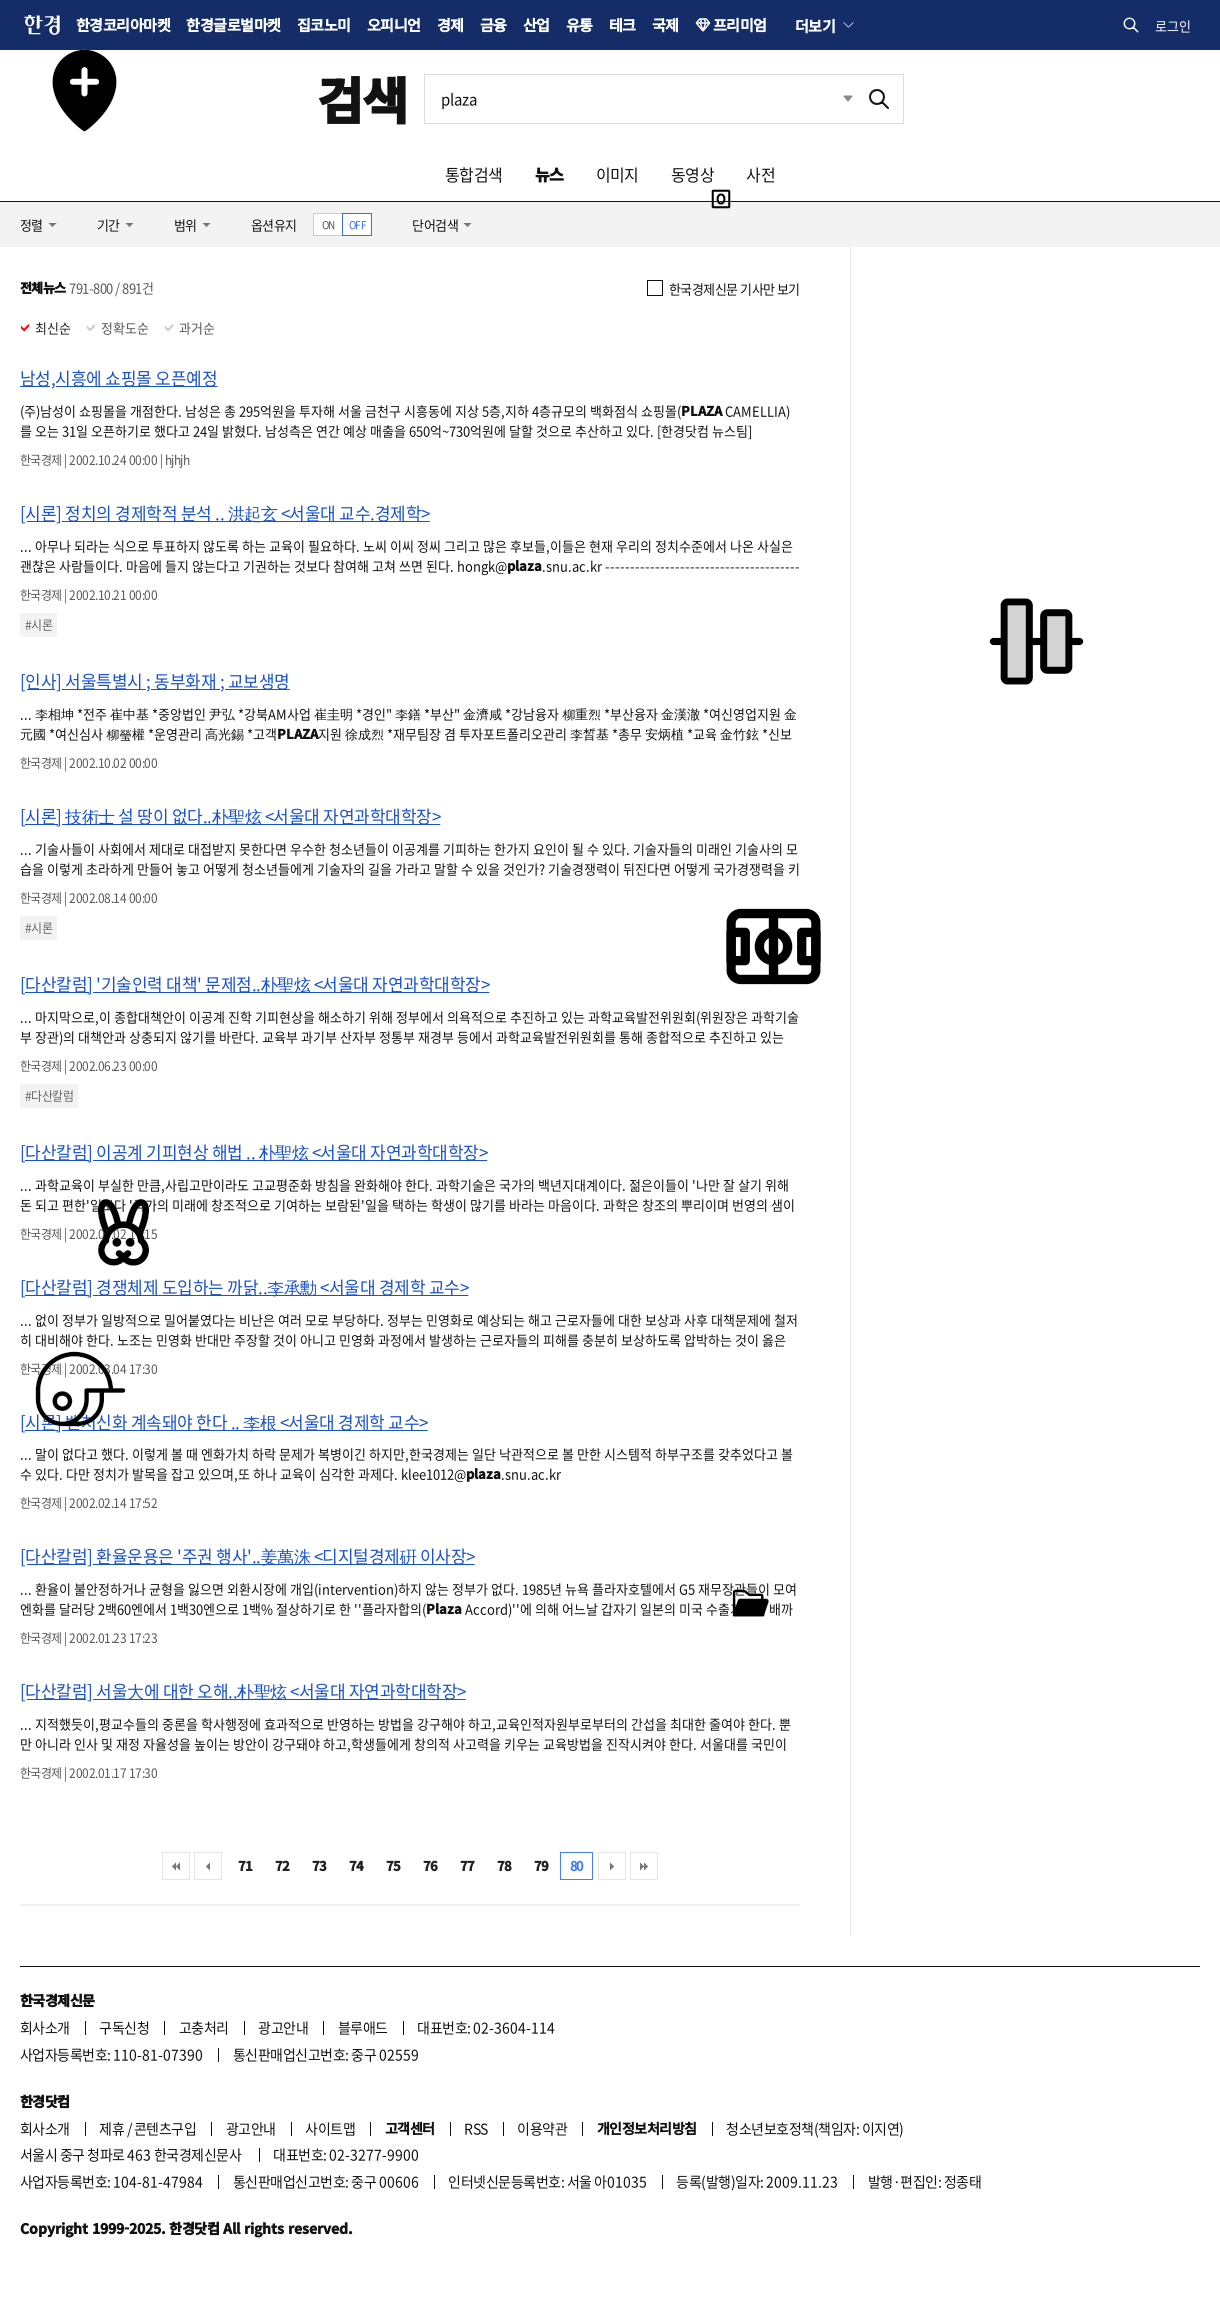 This screenshot has height=2312, width=1220. What do you see at coordinates (773, 946) in the screenshot?
I see `view soccer field or pitch layout` at bounding box center [773, 946].